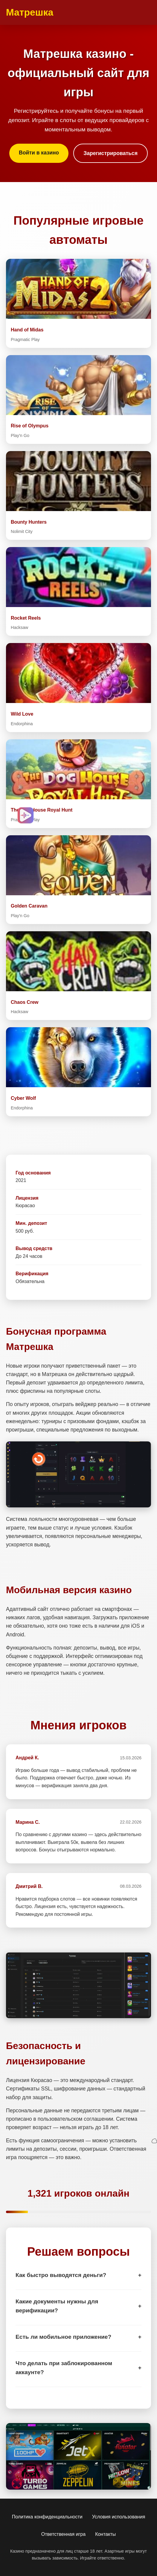 This screenshot has height=2576, width=157. Describe the element at coordinates (154, 2141) in the screenshot. I see `access internet or cloud-based applications` at that location.